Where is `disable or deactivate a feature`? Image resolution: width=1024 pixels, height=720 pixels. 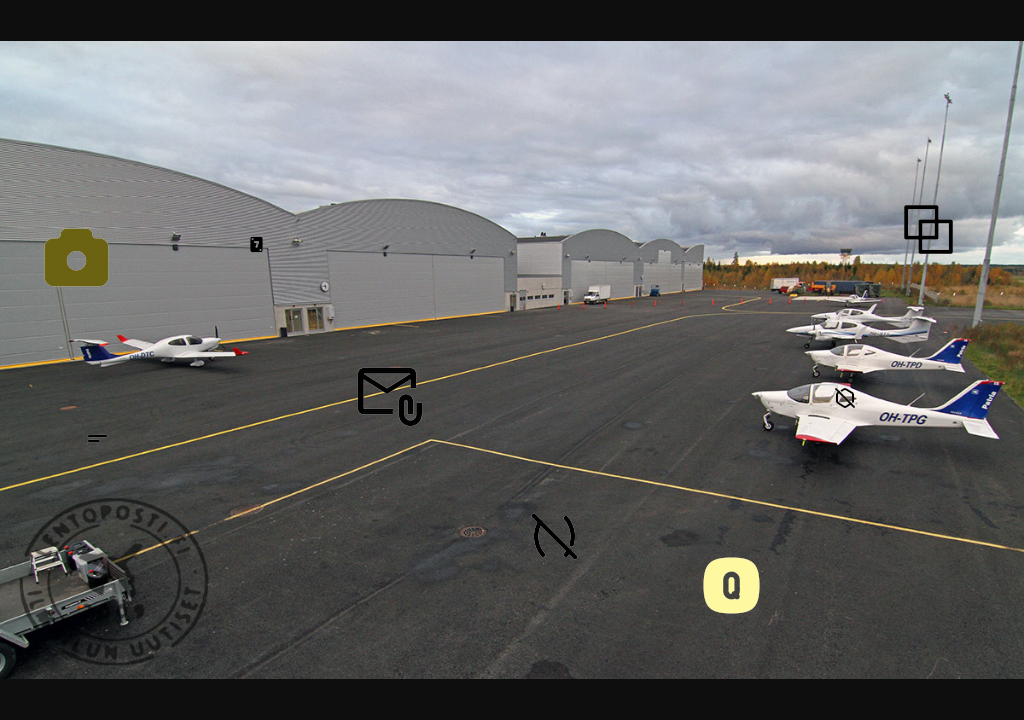 disable or deactivate a feature is located at coordinates (845, 398).